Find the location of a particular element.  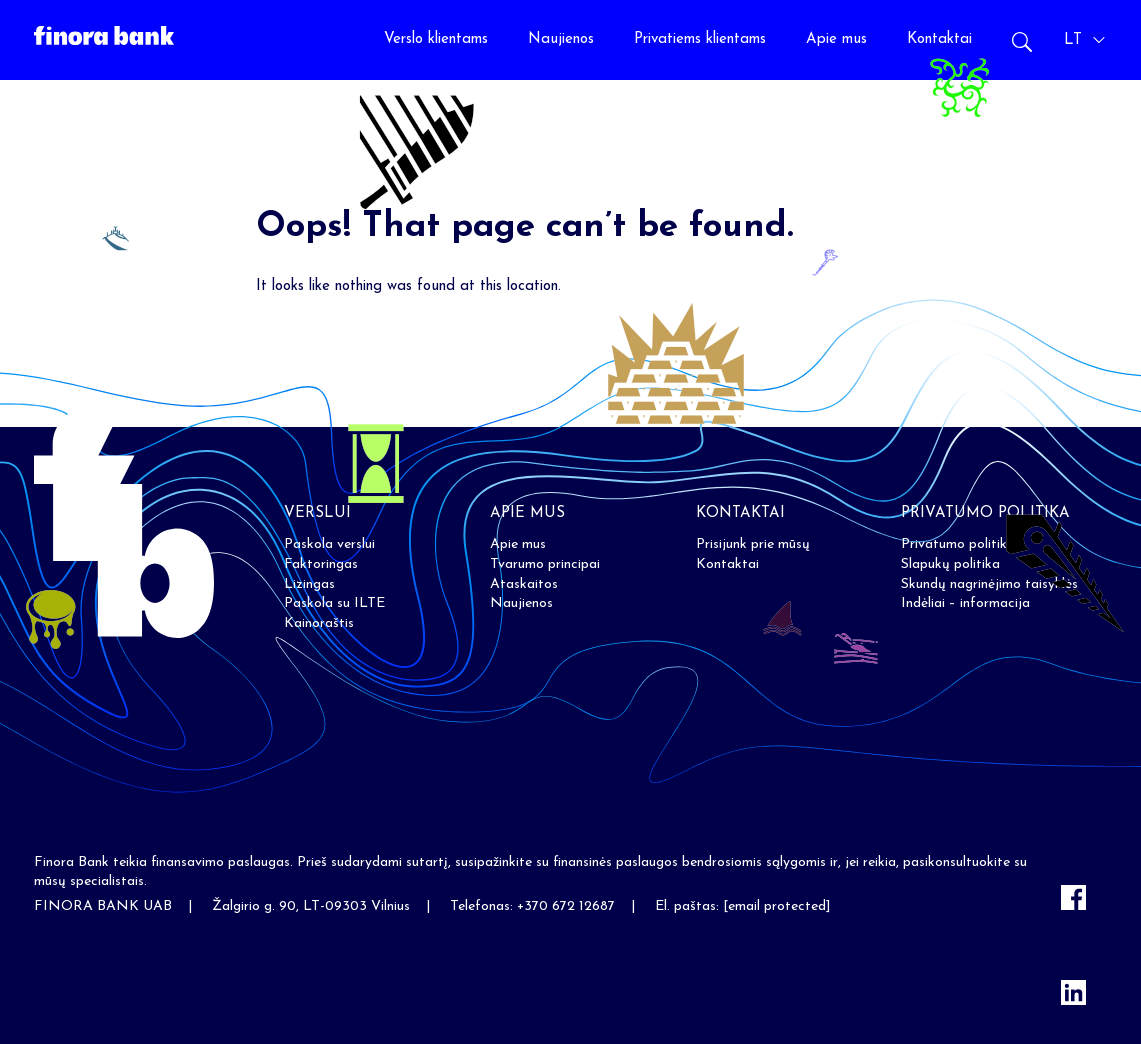

farming or agriculture tool indicator is located at coordinates (856, 642).